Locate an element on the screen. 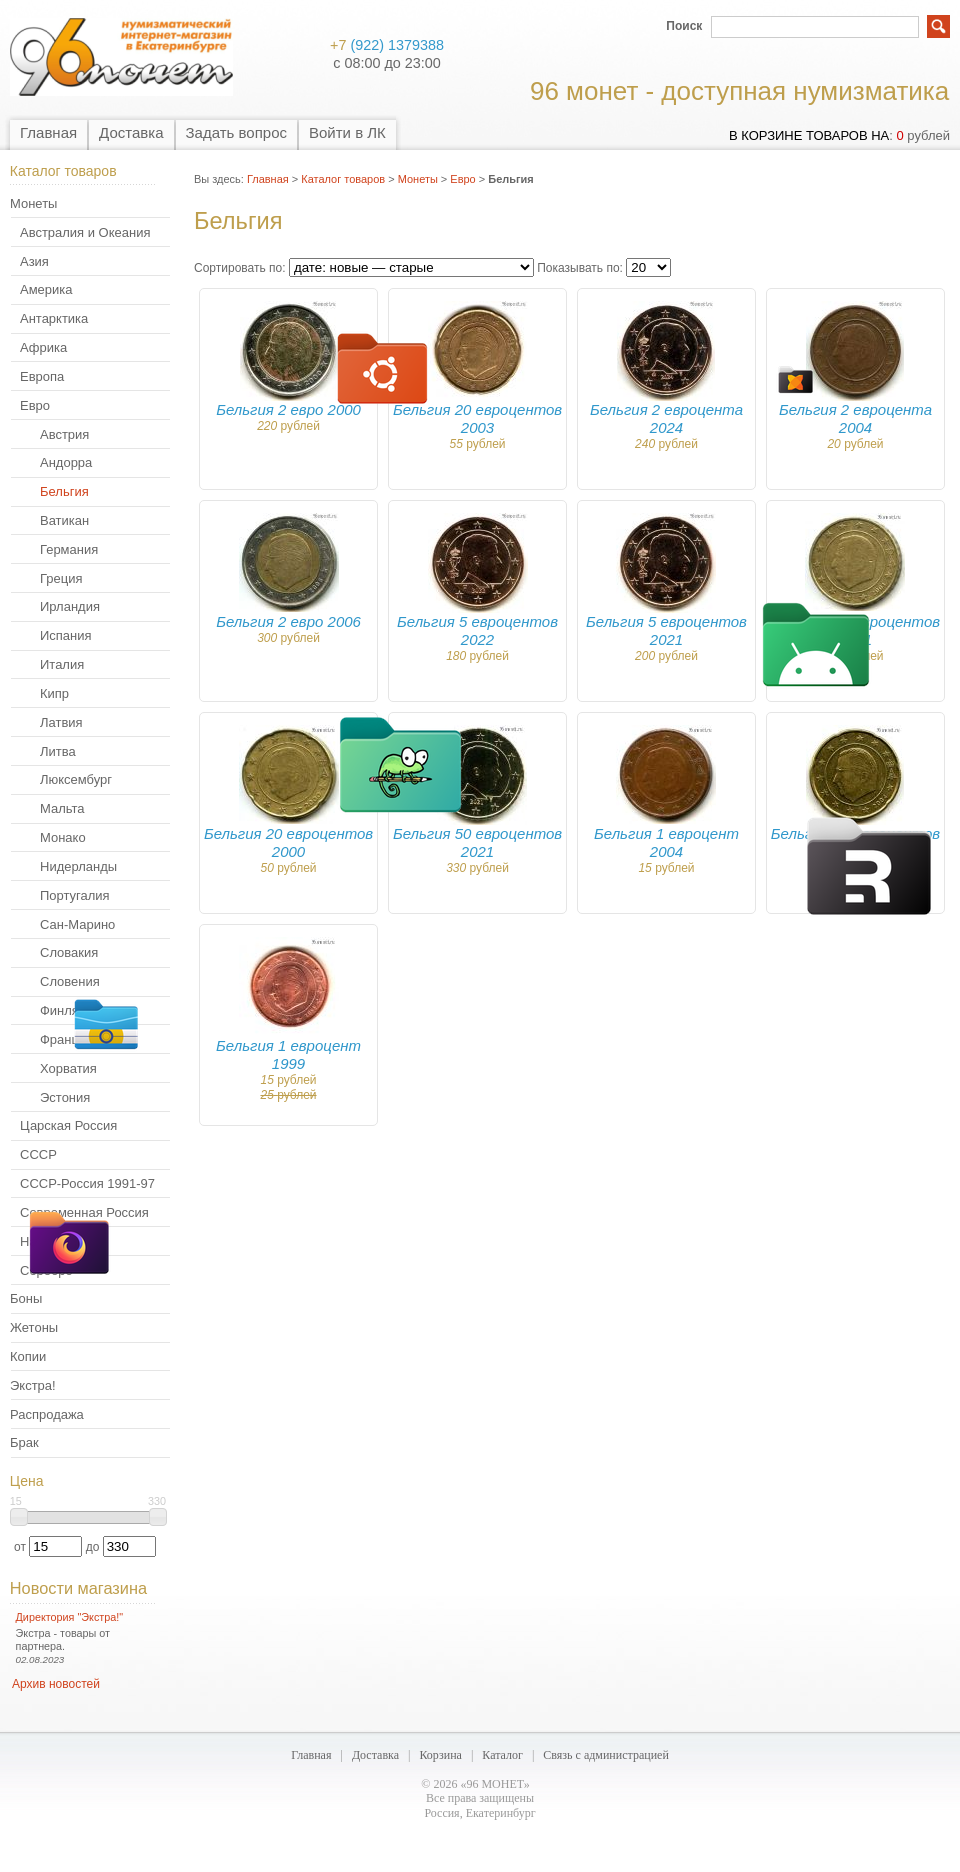 This screenshot has height=1872, width=960. open ubuntu system folder is located at coordinates (382, 371).